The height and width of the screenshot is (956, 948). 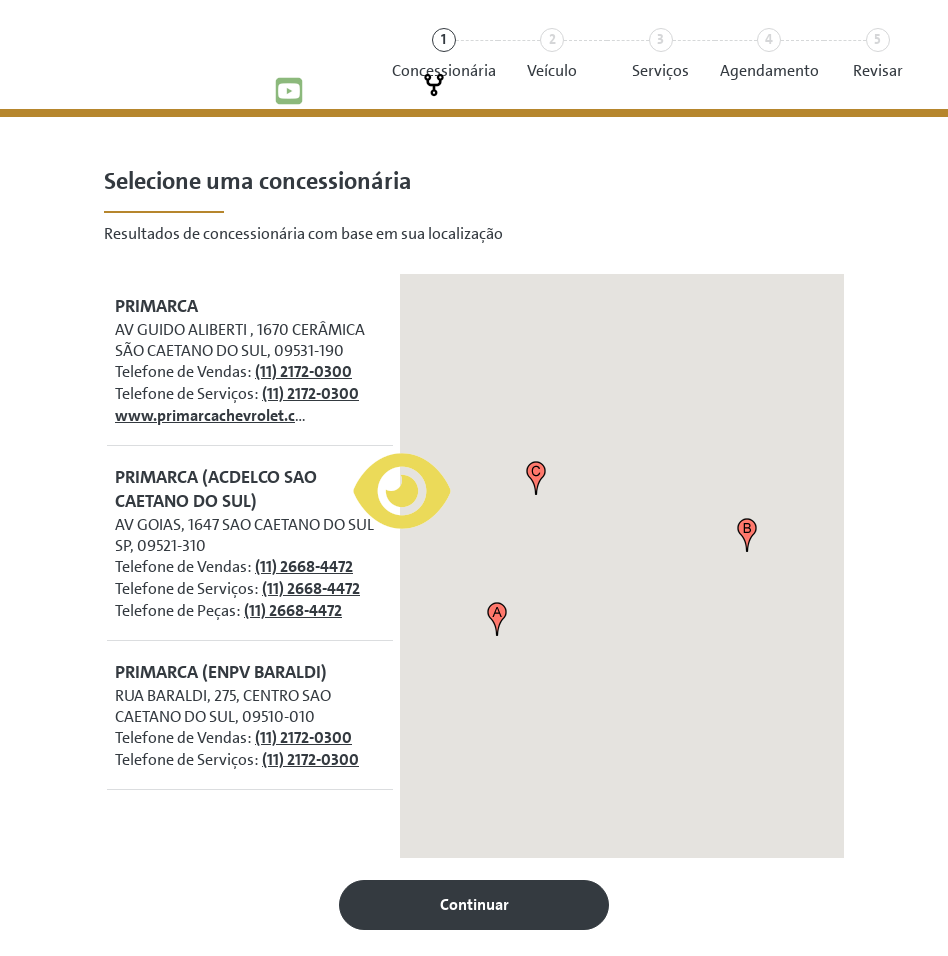 What do you see at coordinates (402, 491) in the screenshot?
I see `view or preview content` at bounding box center [402, 491].